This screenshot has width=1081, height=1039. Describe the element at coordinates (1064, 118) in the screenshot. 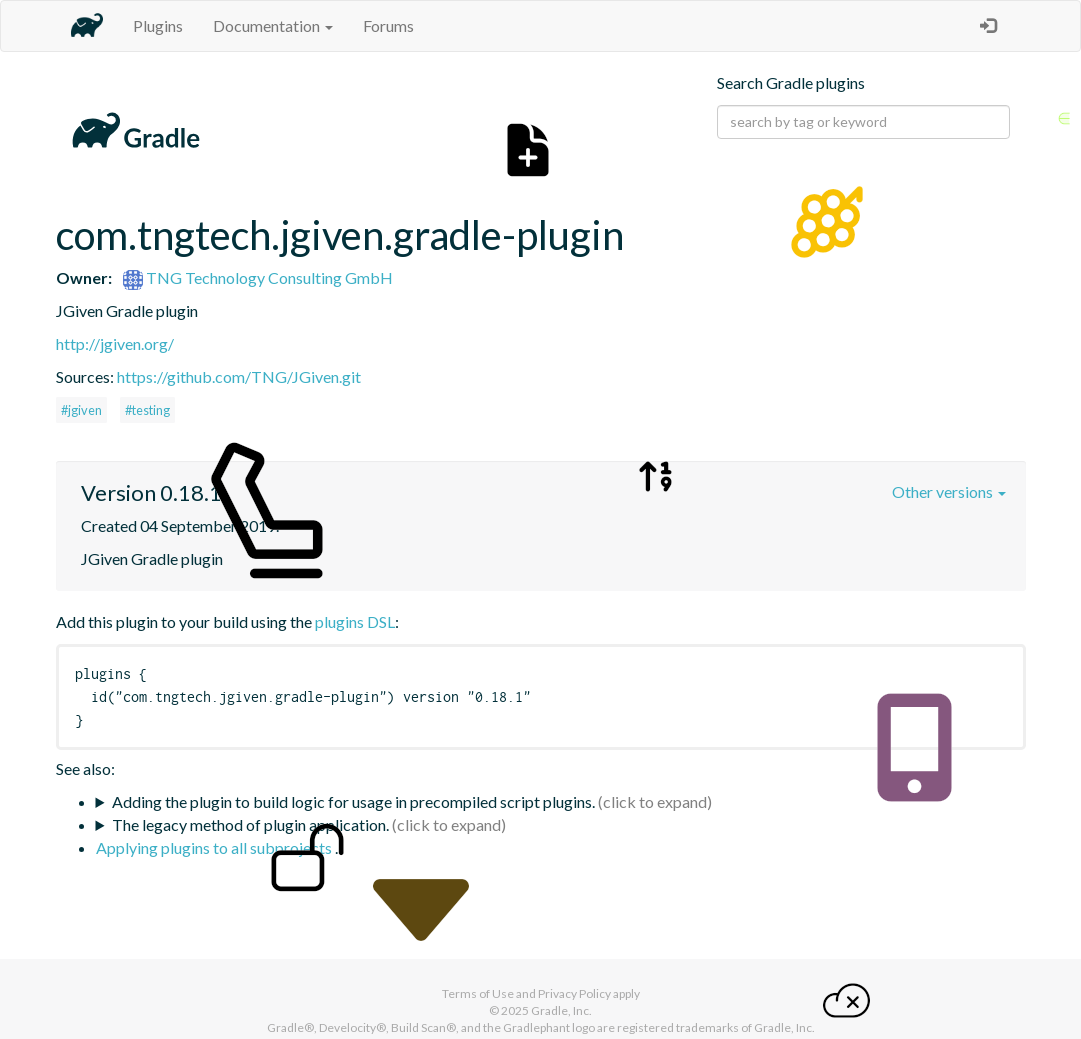

I see `indicates set membership in mathematical notation` at that location.